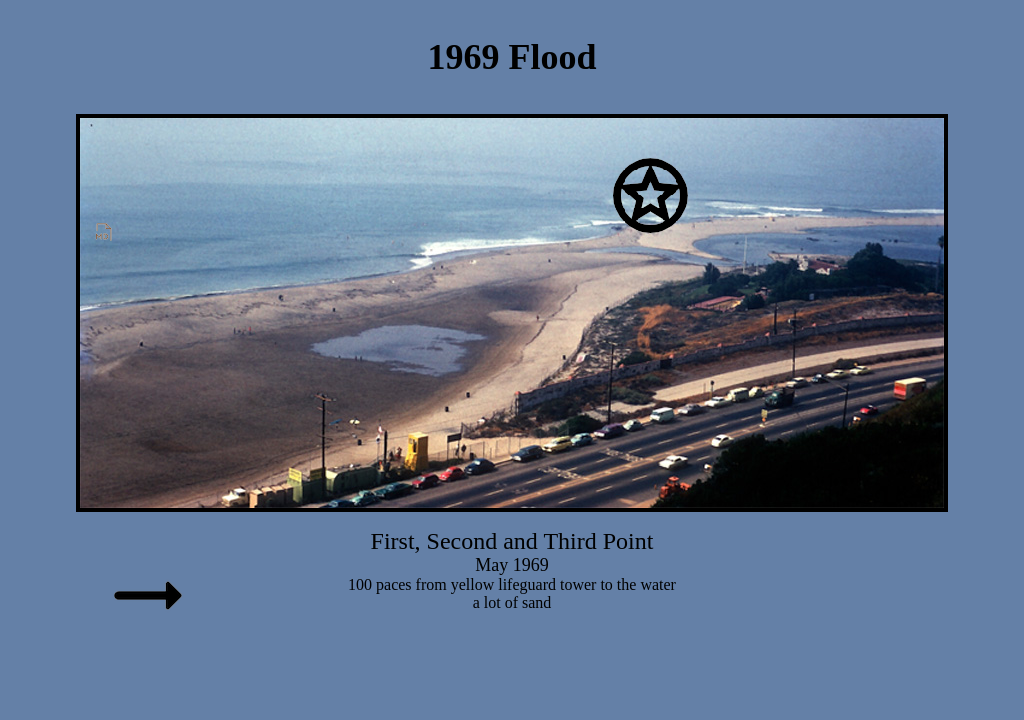 The height and width of the screenshot is (720, 1024). Describe the element at coordinates (148, 595) in the screenshot. I see `navigate to the next item or screen` at that location.